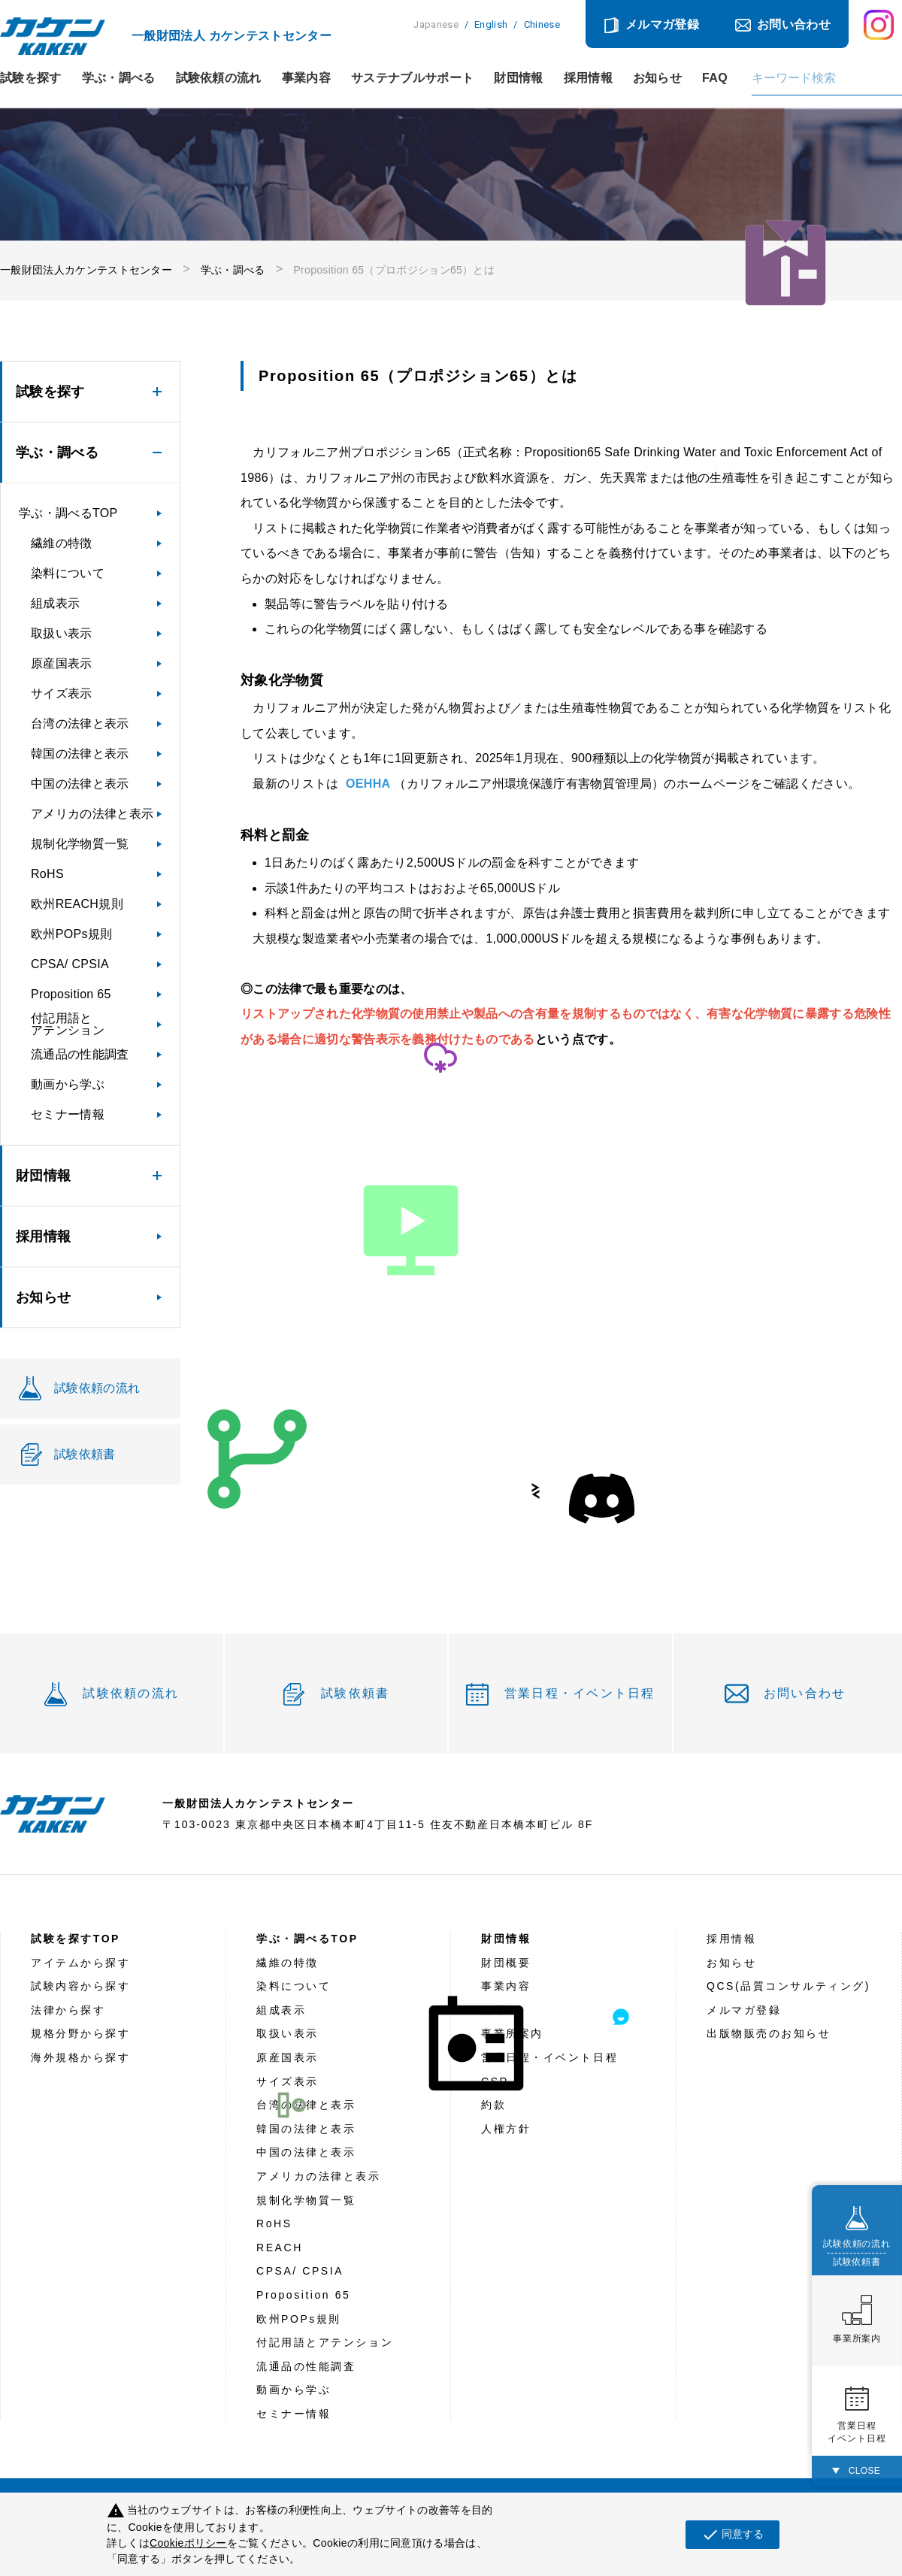  Describe the element at coordinates (535, 1491) in the screenshot. I see `playcanvas game engine logo` at that location.